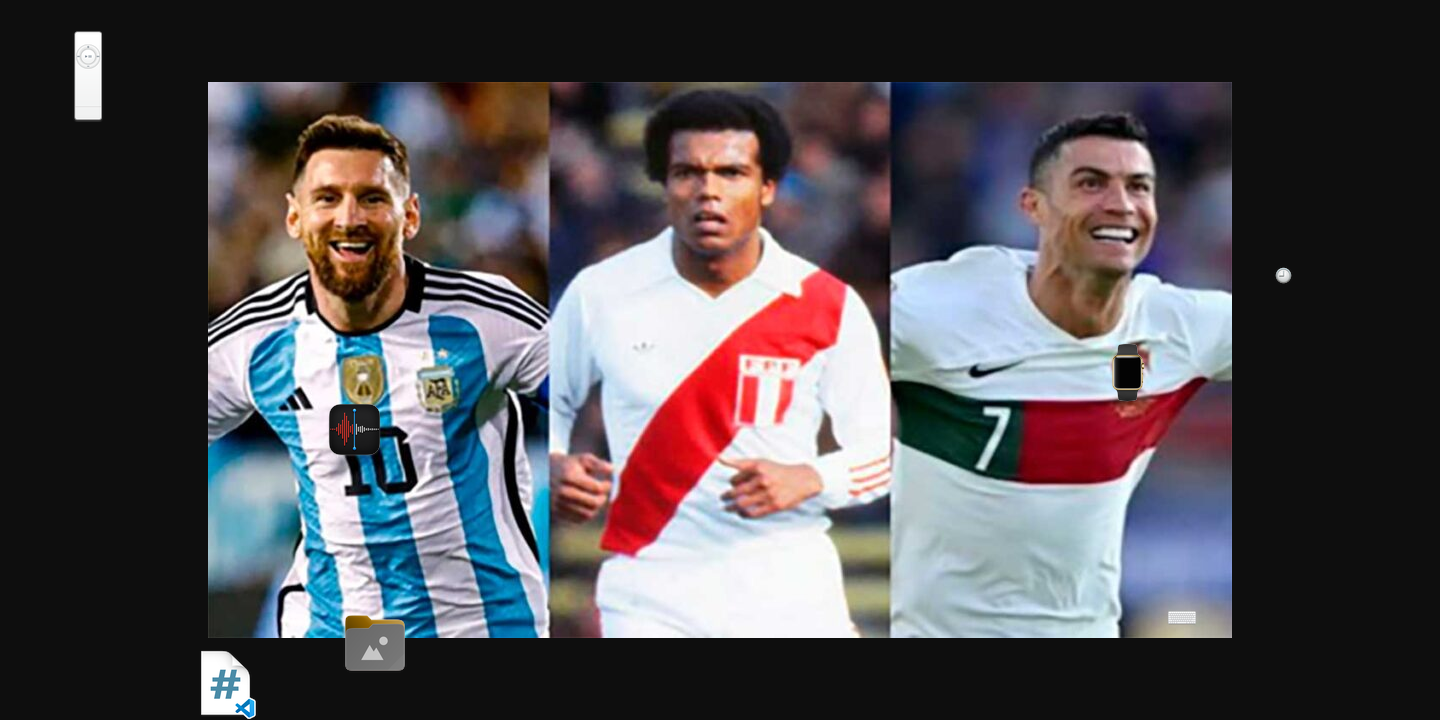 The width and height of the screenshot is (1440, 720). Describe the element at coordinates (1283, 275) in the screenshot. I see `view recently accessed files` at that location.